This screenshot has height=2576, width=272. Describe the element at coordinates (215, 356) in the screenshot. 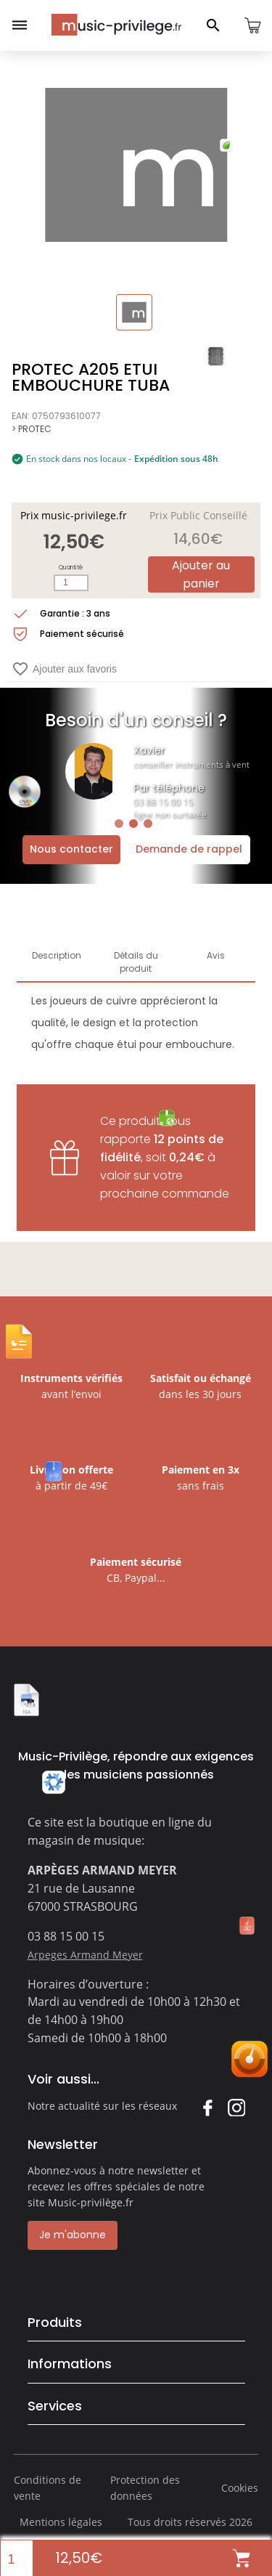

I see `firmware file type indicator` at that location.